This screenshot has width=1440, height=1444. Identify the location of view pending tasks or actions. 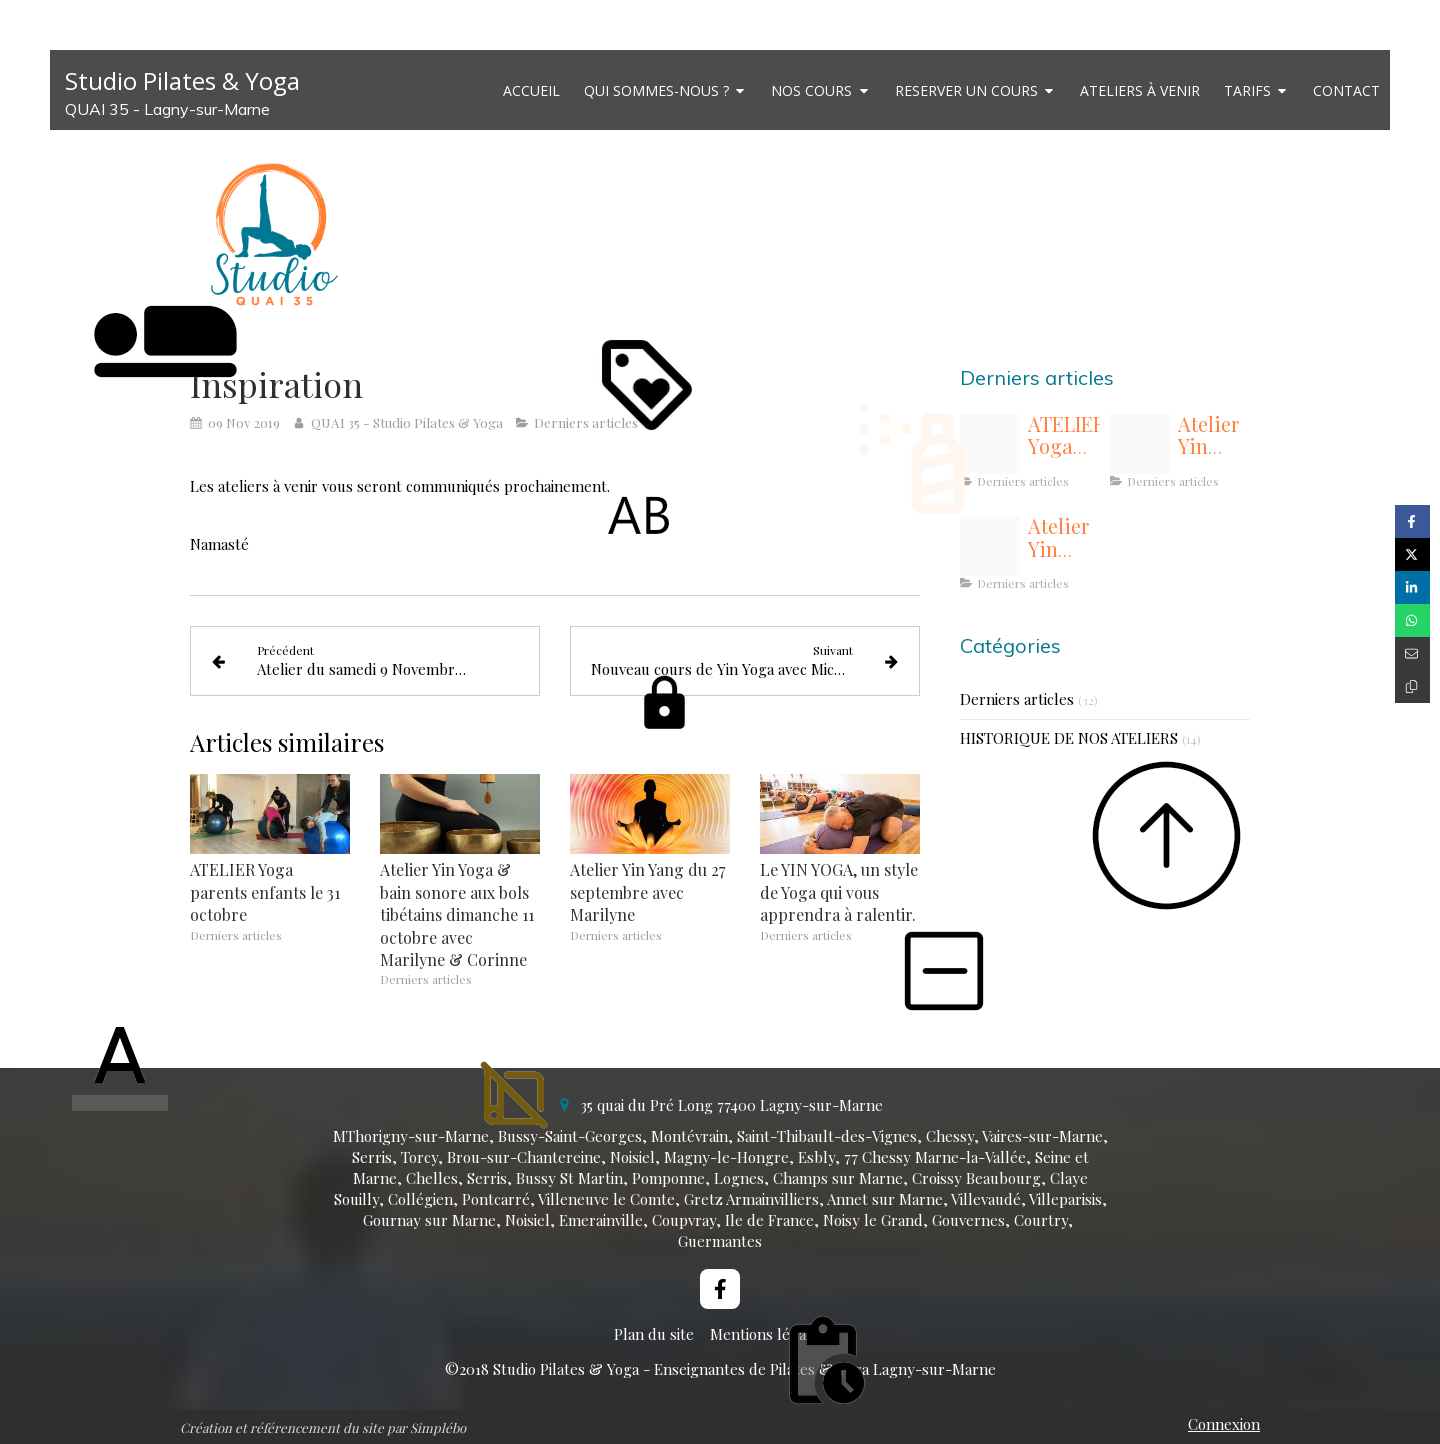
(823, 1362).